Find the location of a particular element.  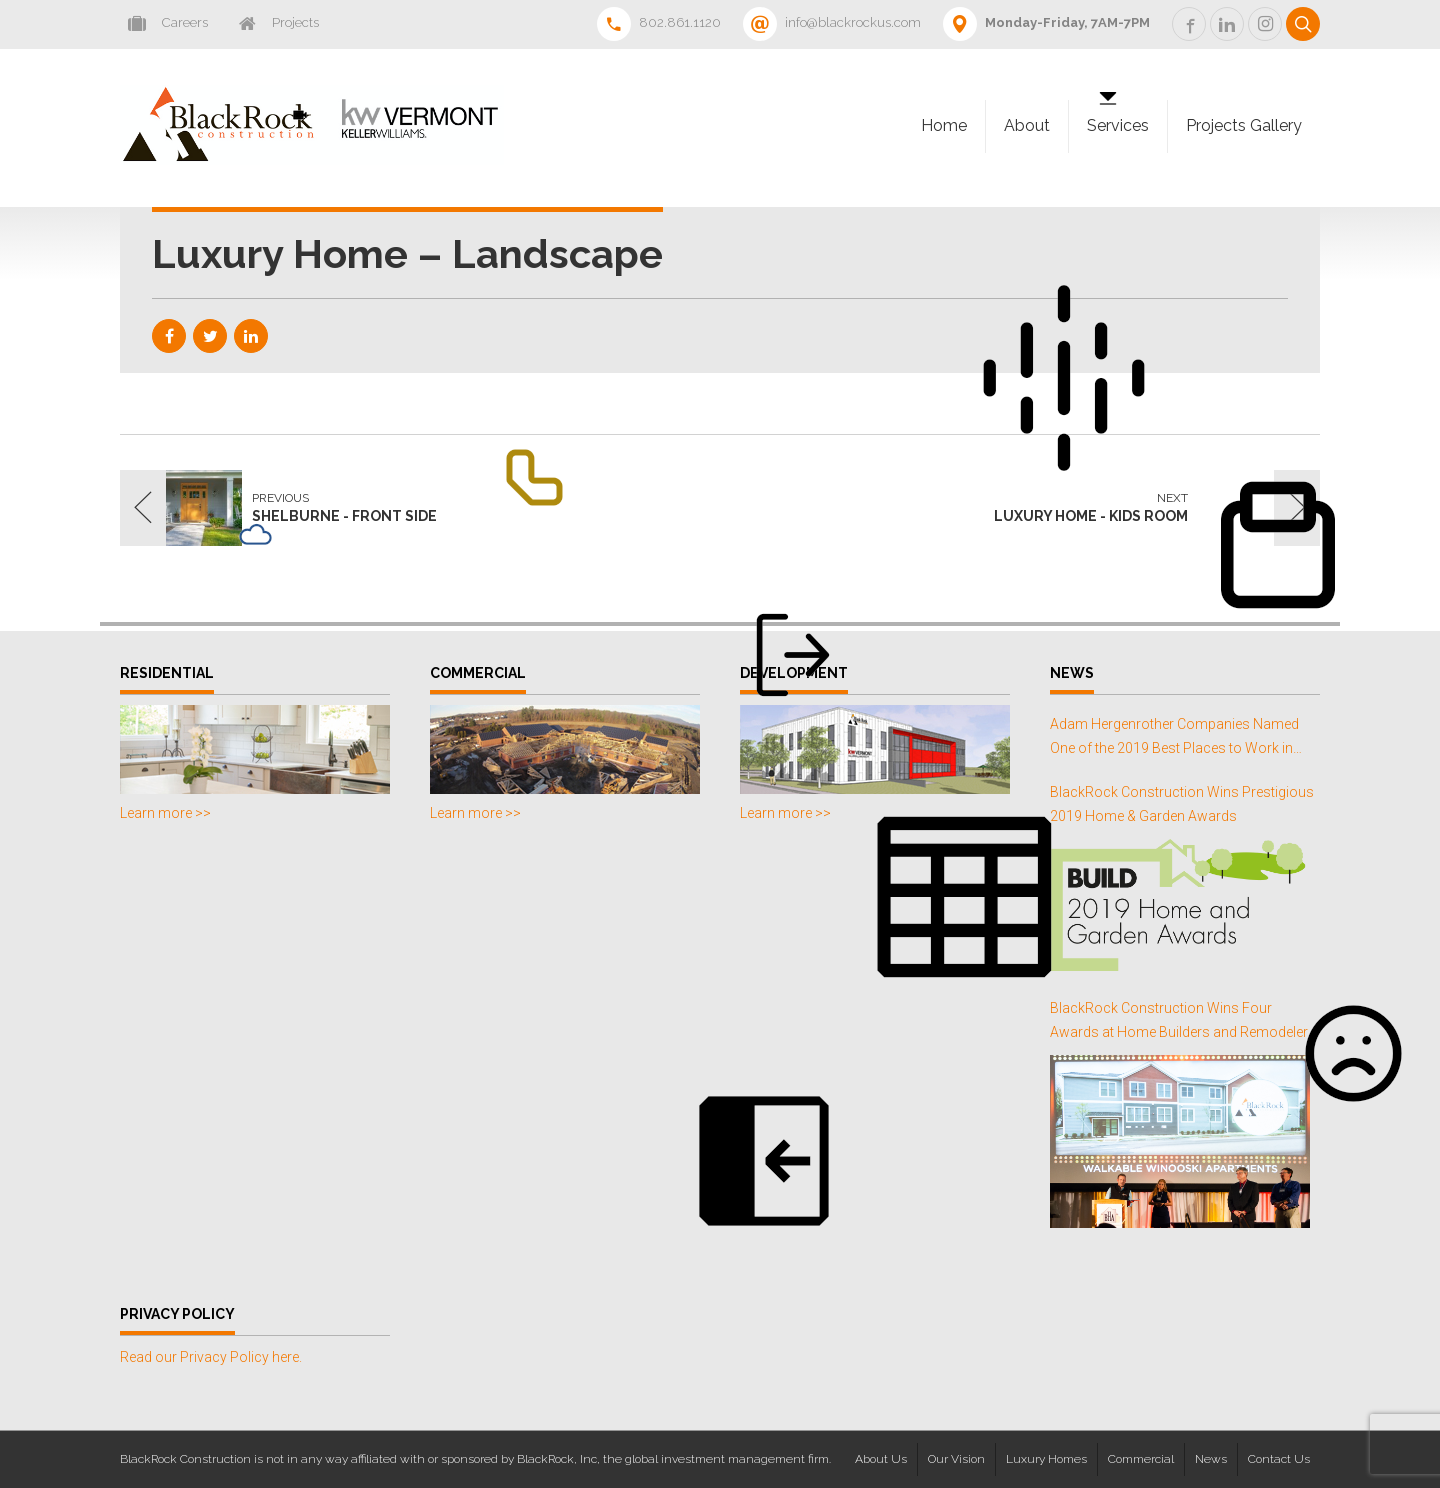

start a video call is located at coordinates (300, 115).